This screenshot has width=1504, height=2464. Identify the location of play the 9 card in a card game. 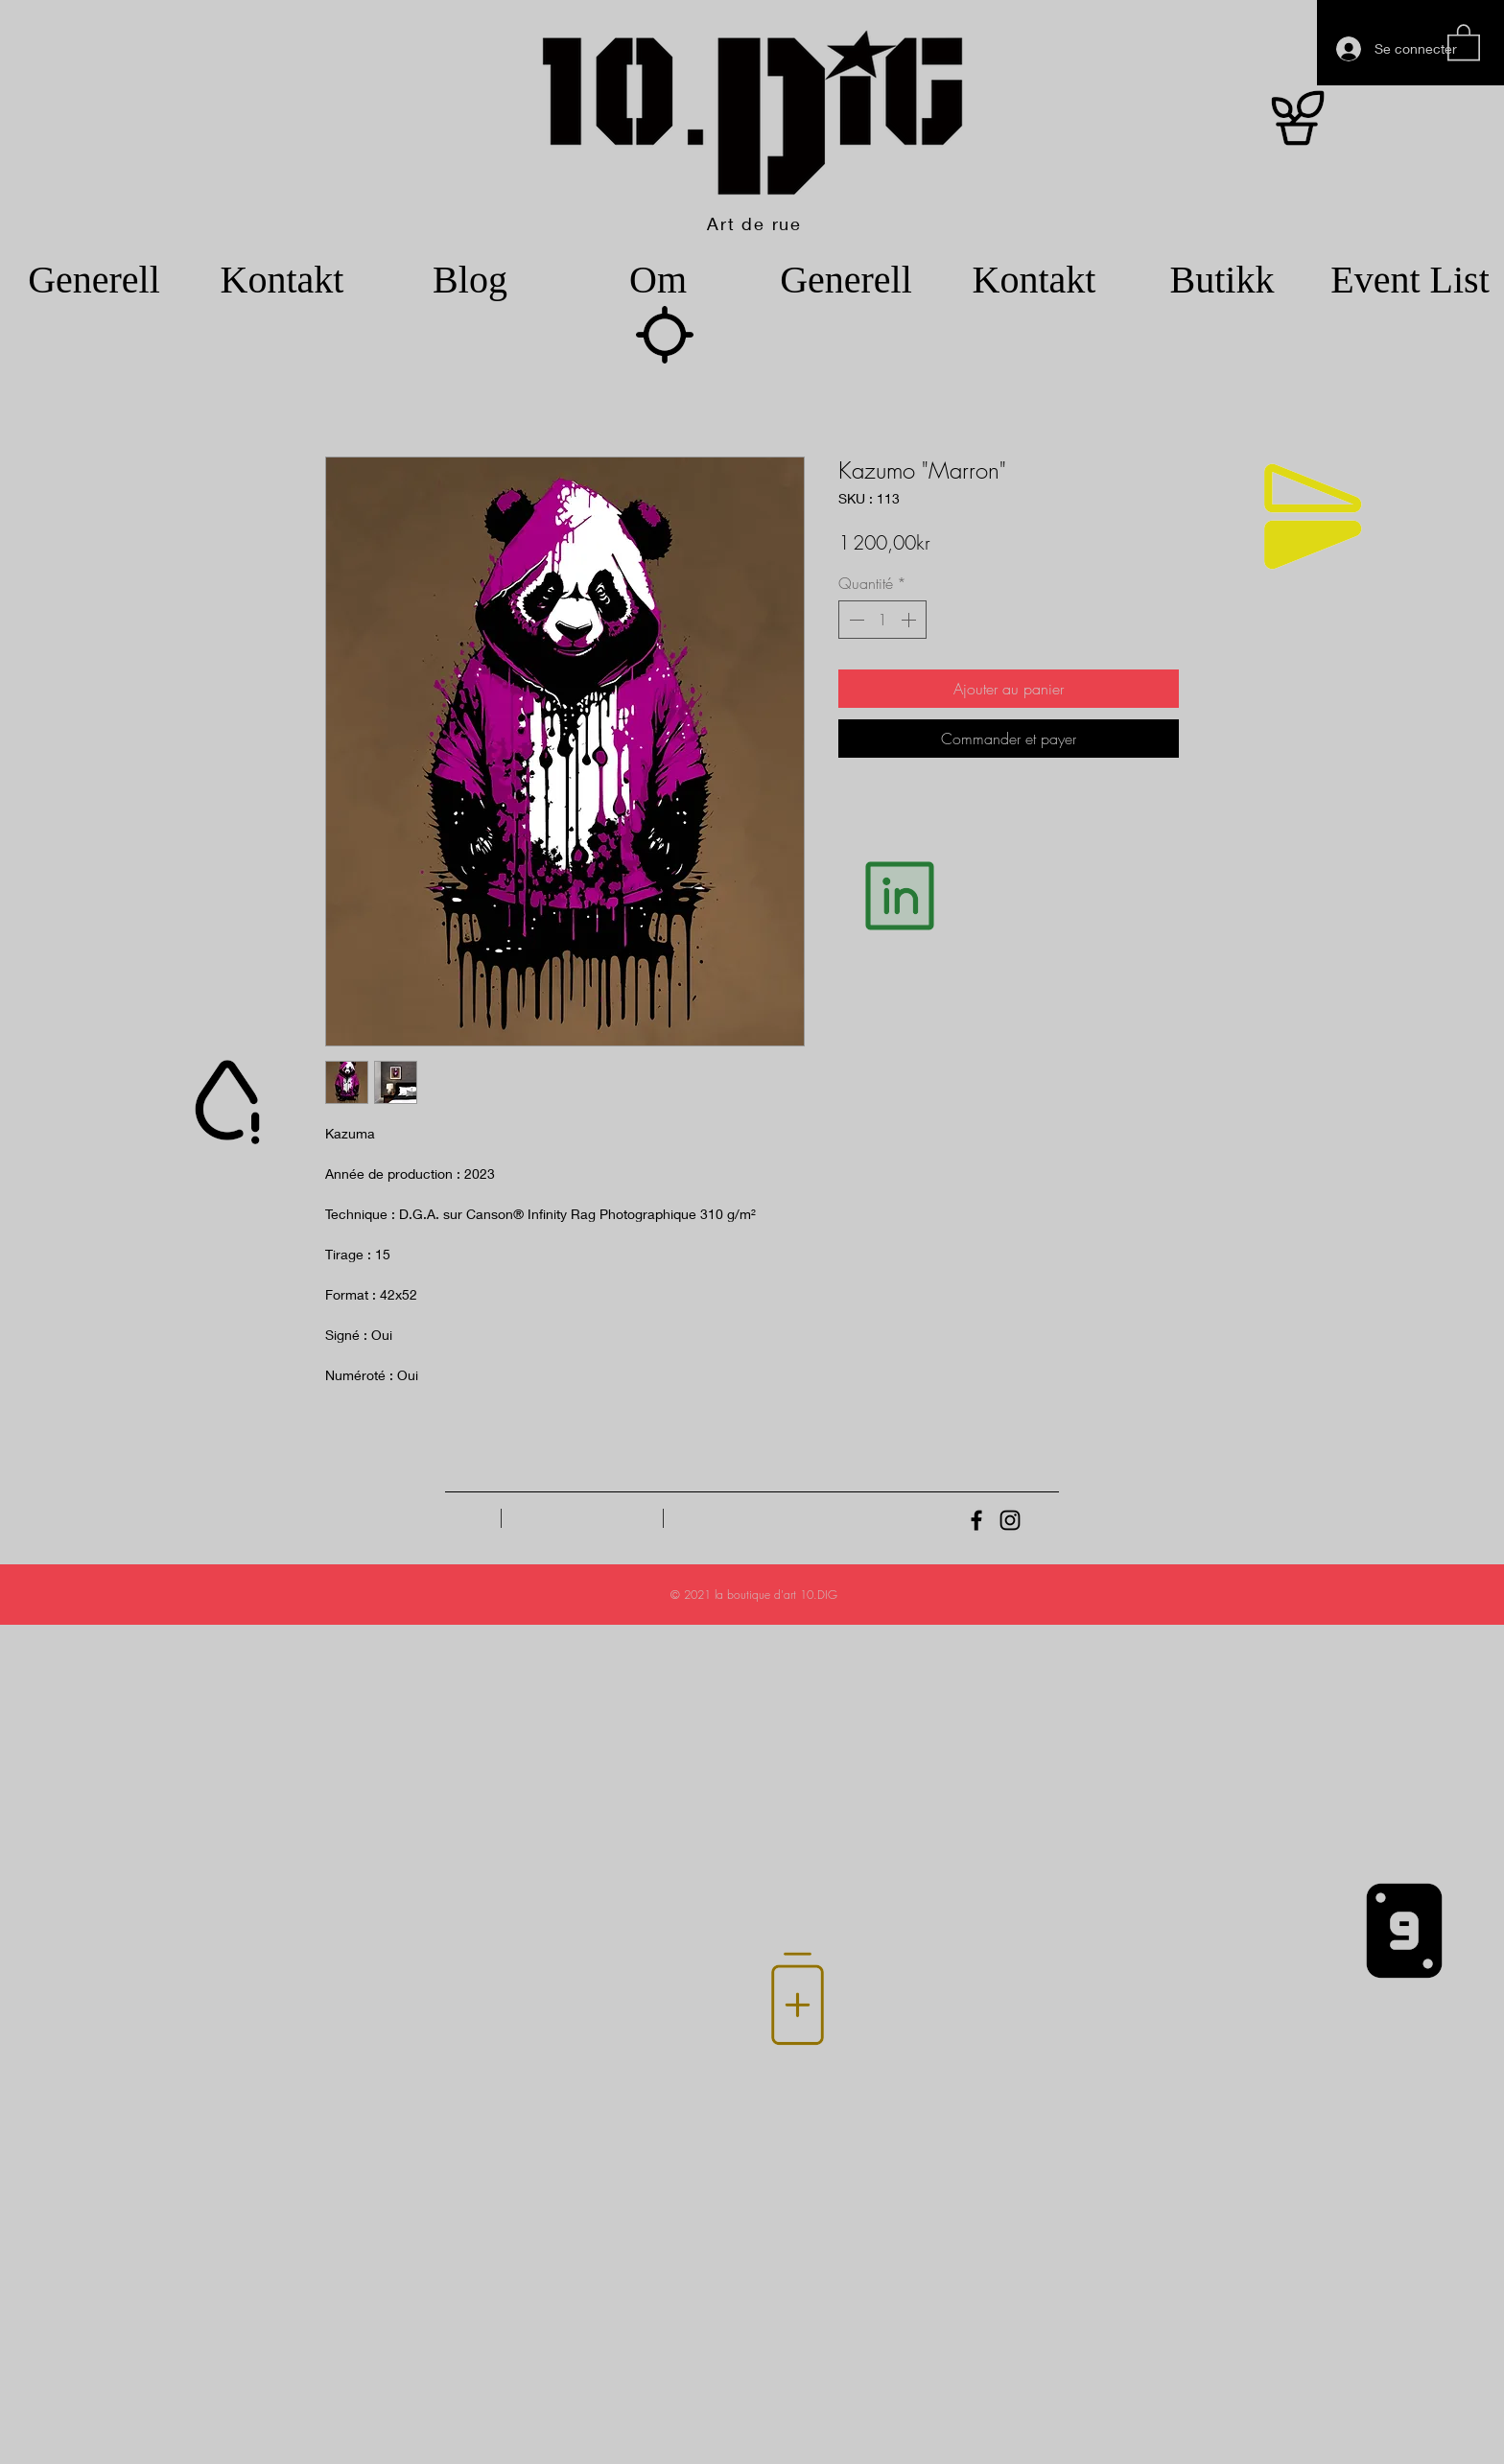
(1404, 1931).